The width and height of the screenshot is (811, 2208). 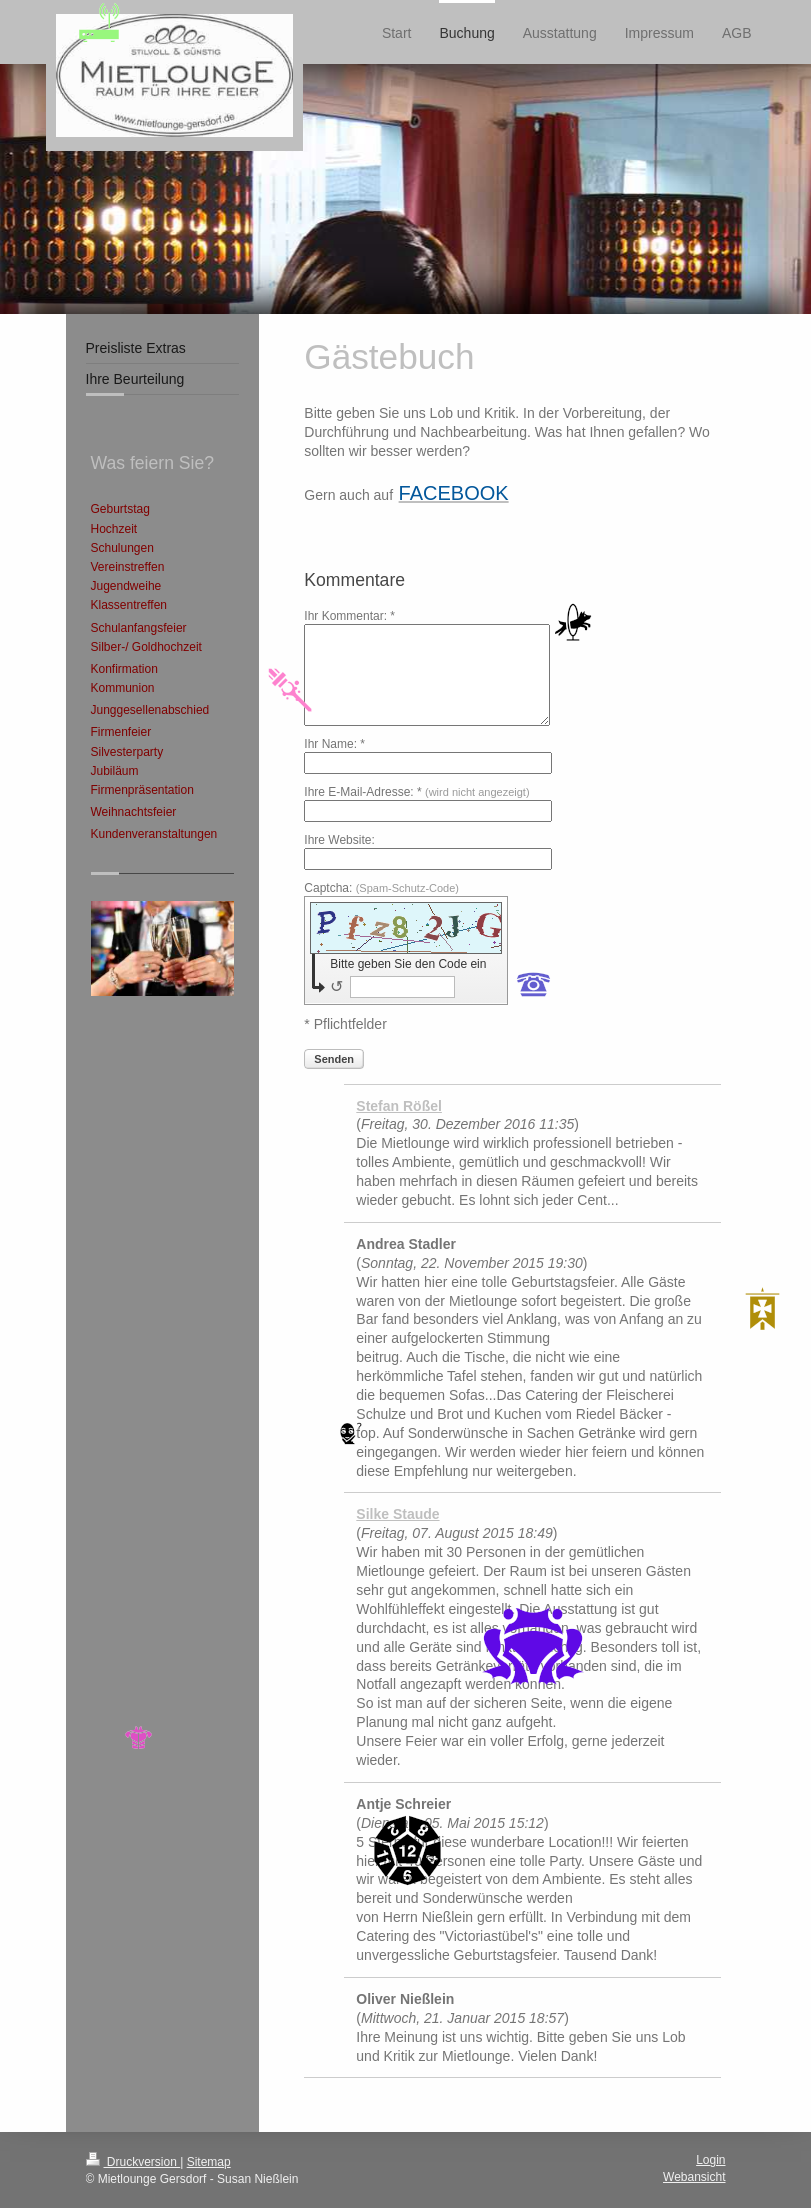 I want to click on indicates a thinking or processing state, so click(x=351, y=1433).